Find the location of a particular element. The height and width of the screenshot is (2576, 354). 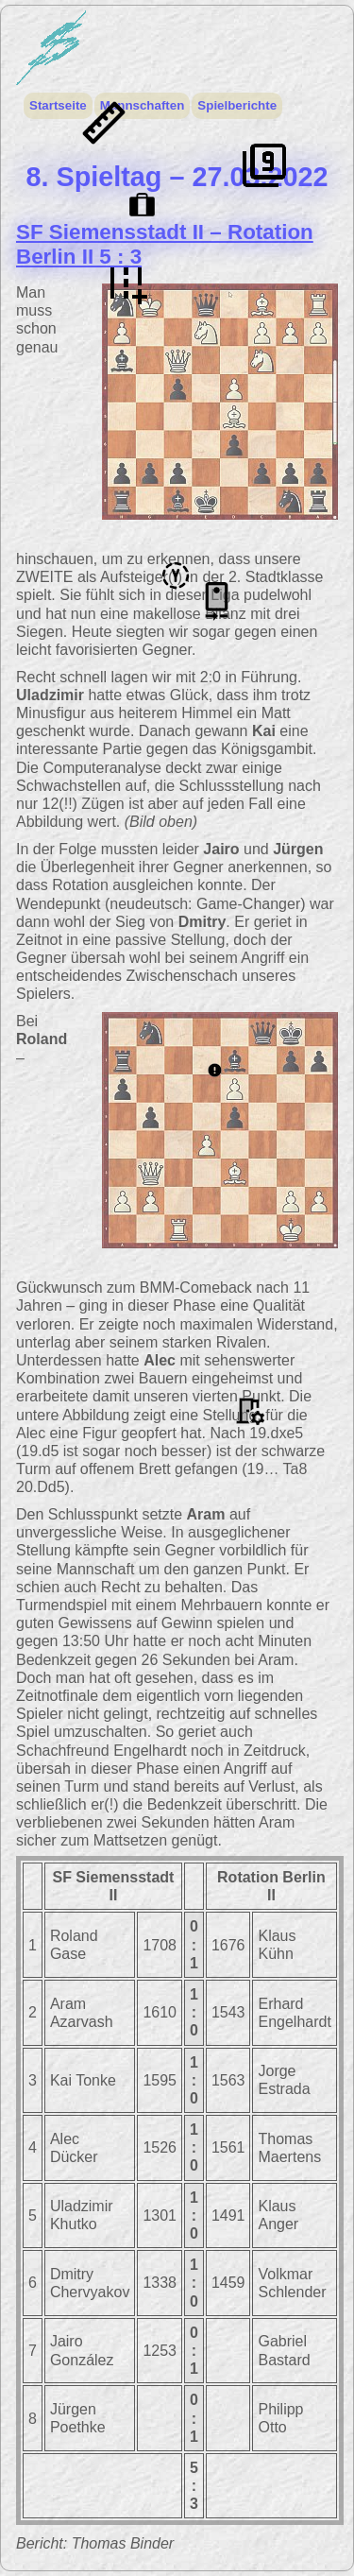

adjust room or space preferences is located at coordinates (249, 1411).